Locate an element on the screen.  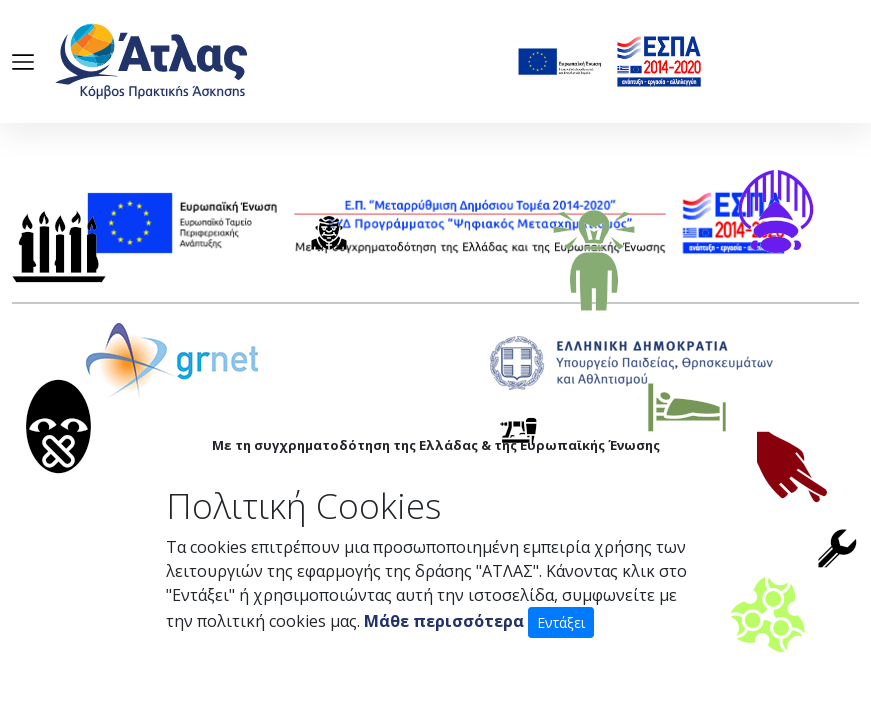
pneumatic stapler tool in a crafting or building game is located at coordinates (518, 431).